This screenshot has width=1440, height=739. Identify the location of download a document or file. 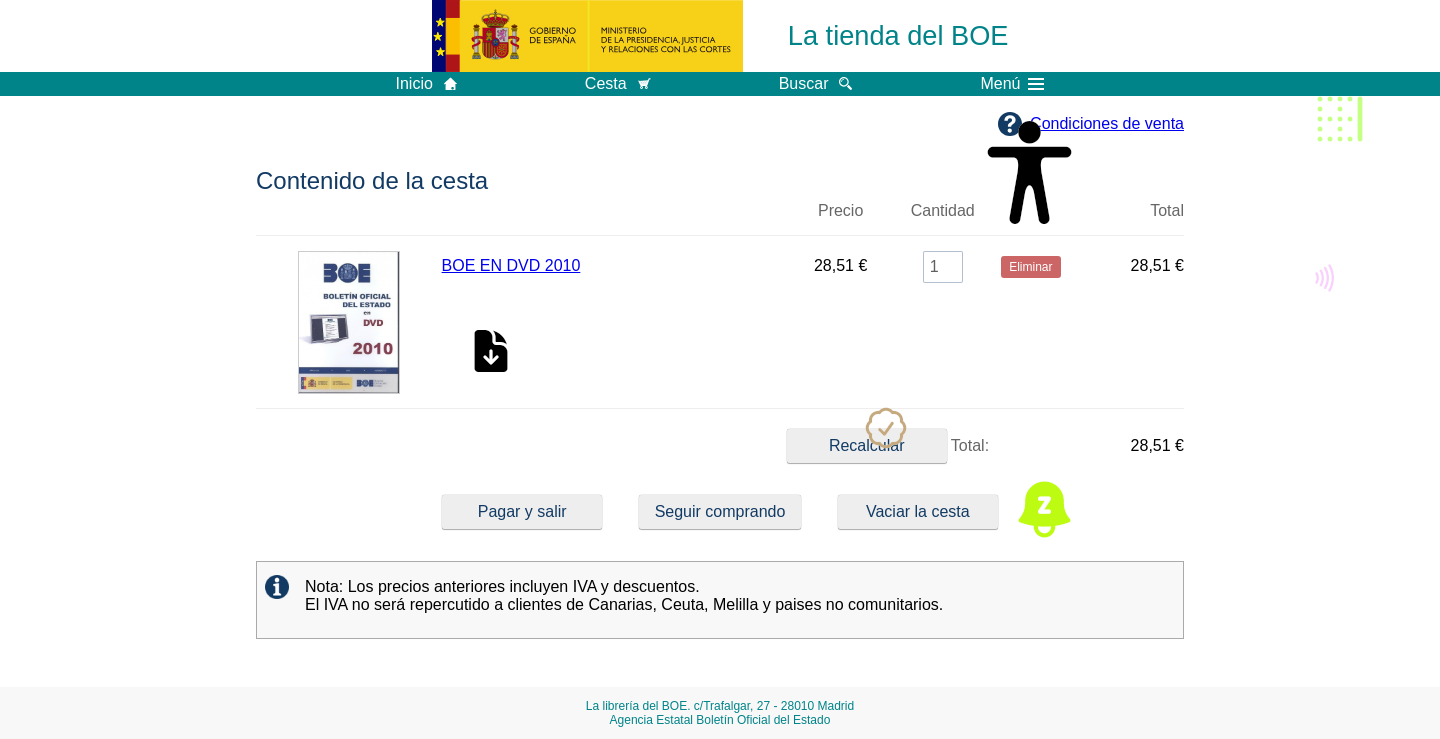
(491, 351).